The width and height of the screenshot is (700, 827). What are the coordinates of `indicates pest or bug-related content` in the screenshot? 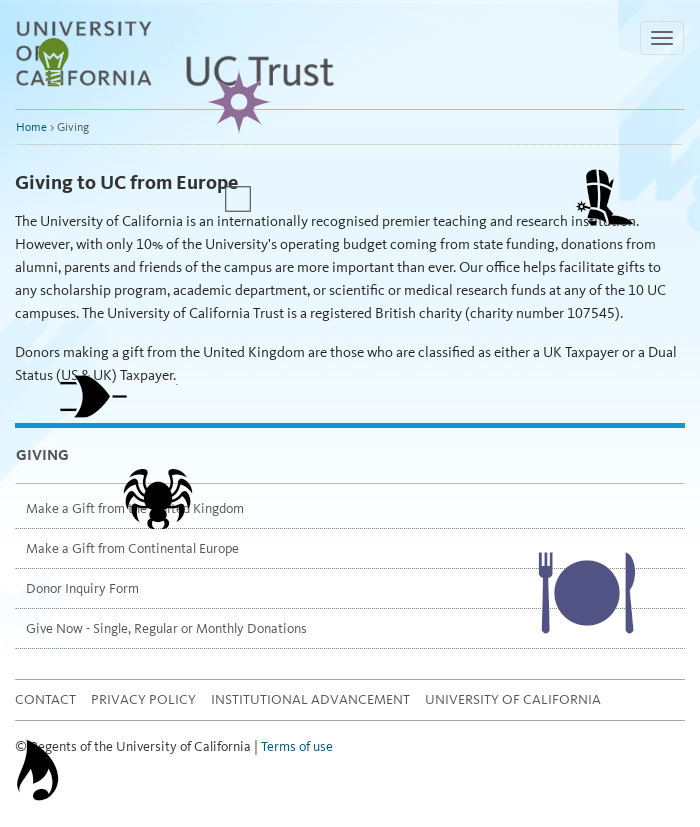 It's located at (158, 497).